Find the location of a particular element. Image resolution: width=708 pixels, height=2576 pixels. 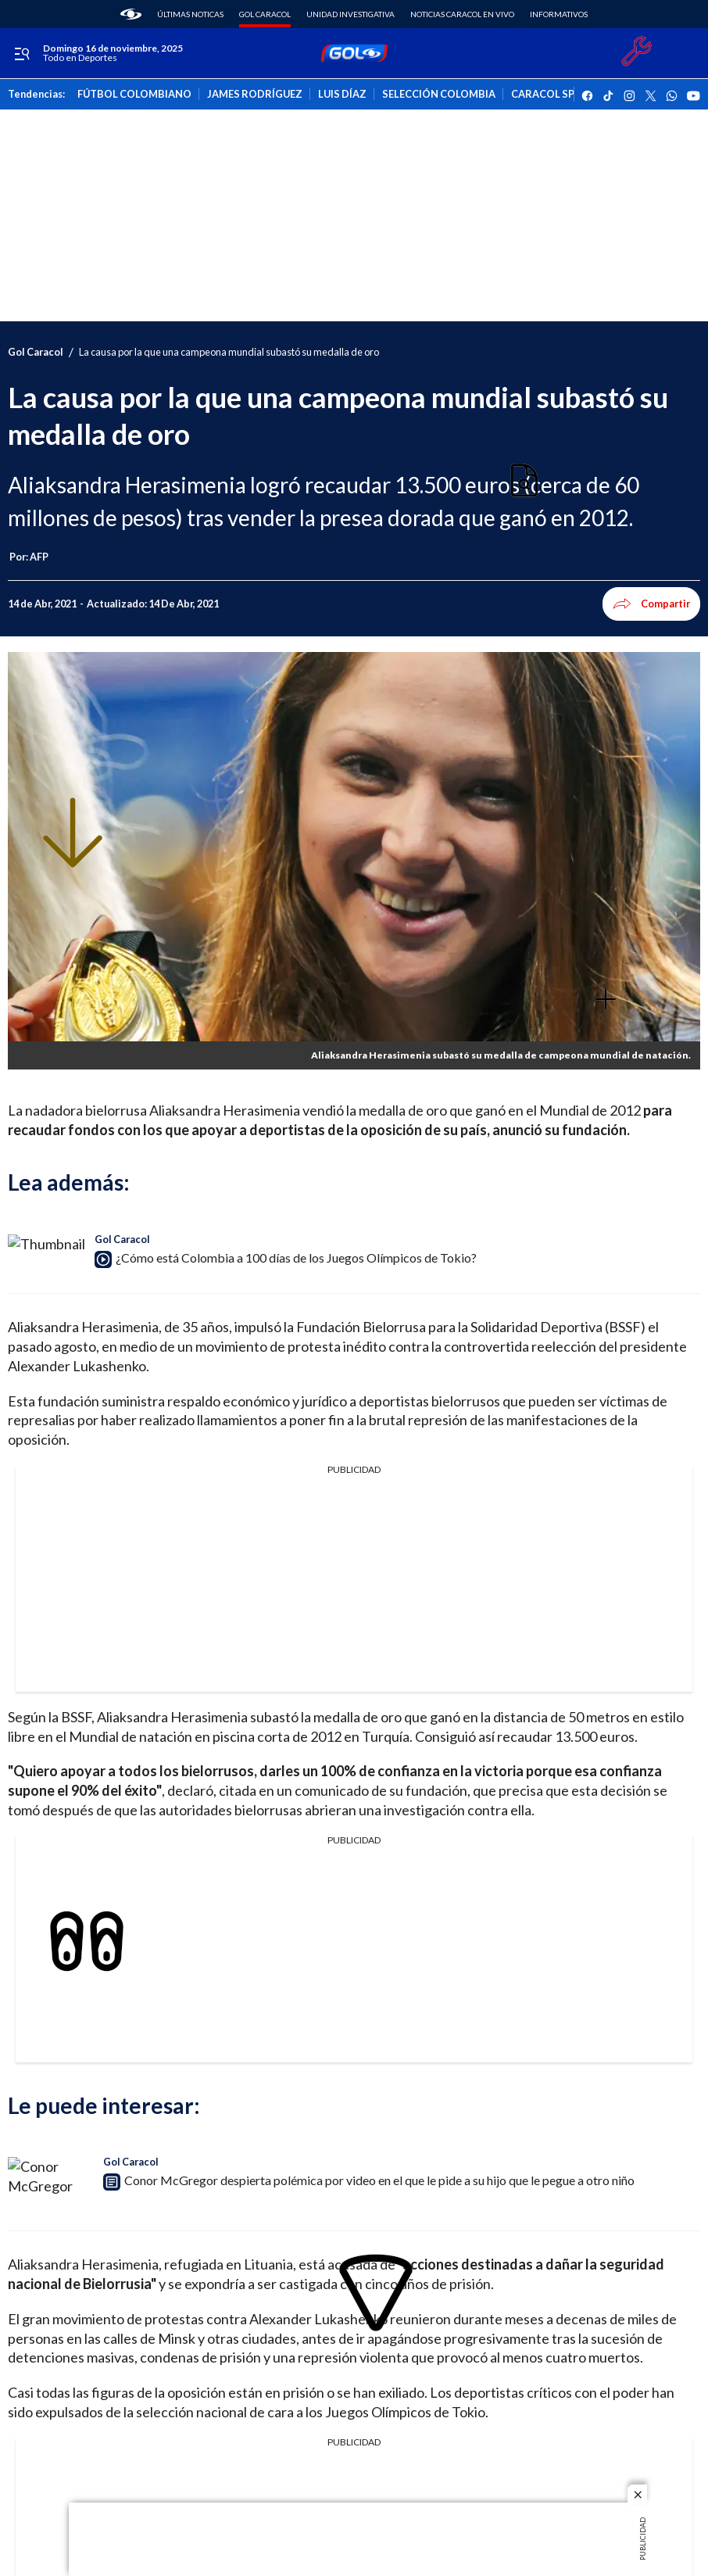

access settings or configuration options is located at coordinates (636, 51).